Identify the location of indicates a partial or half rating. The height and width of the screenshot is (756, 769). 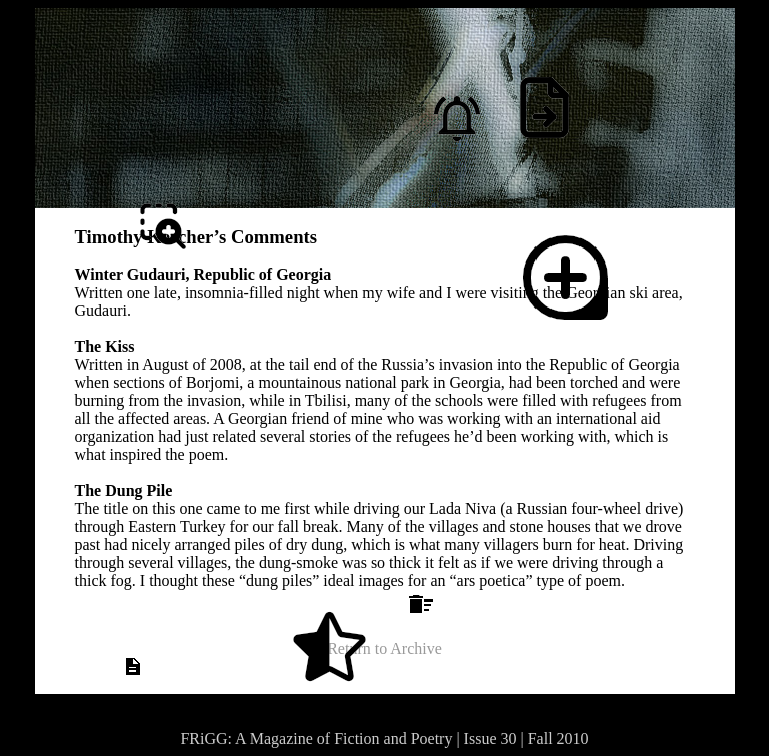
(329, 647).